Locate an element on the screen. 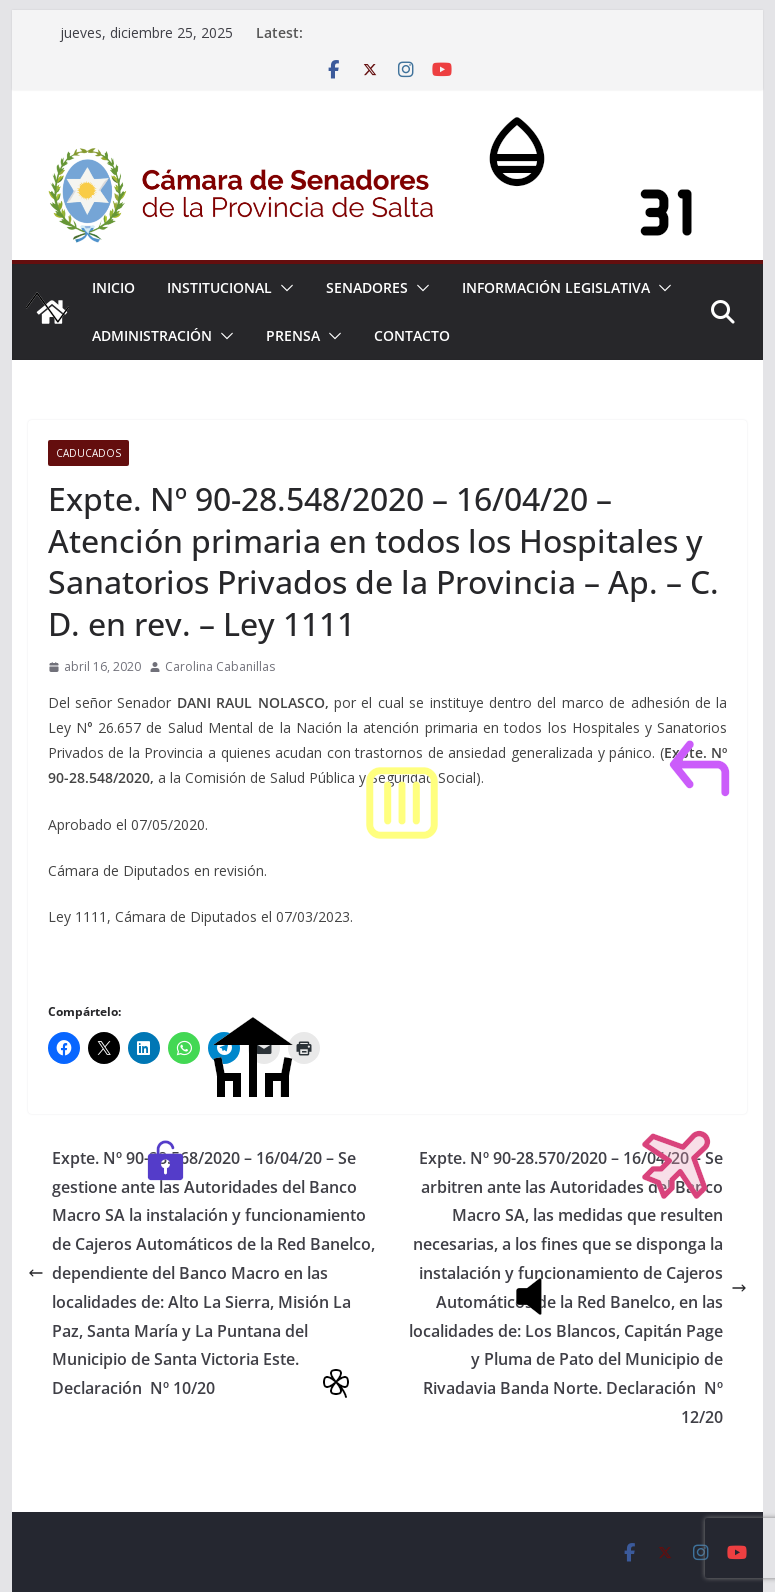 This screenshot has height=1592, width=775. indicates partial fill level or half-full status is located at coordinates (517, 154).